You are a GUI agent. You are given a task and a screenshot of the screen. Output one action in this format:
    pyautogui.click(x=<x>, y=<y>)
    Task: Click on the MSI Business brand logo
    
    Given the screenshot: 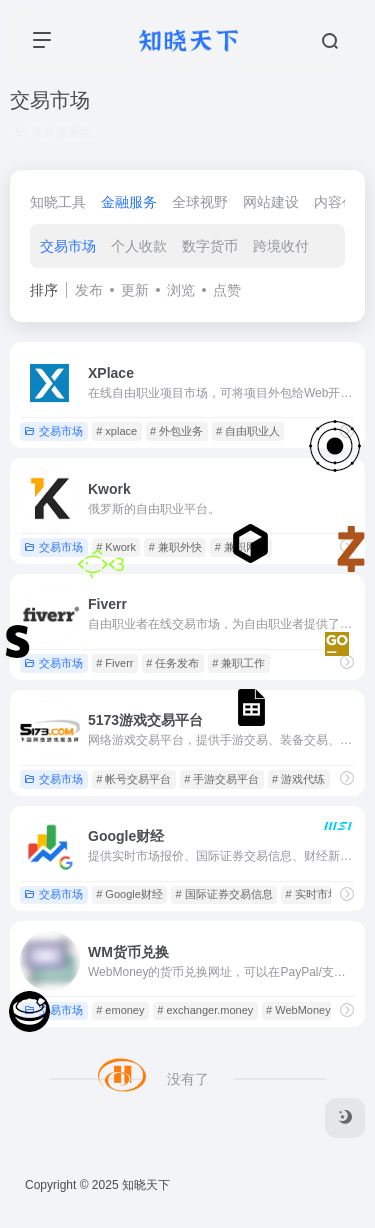 What is the action you would take?
    pyautogui.click(x=338, y=826)
    